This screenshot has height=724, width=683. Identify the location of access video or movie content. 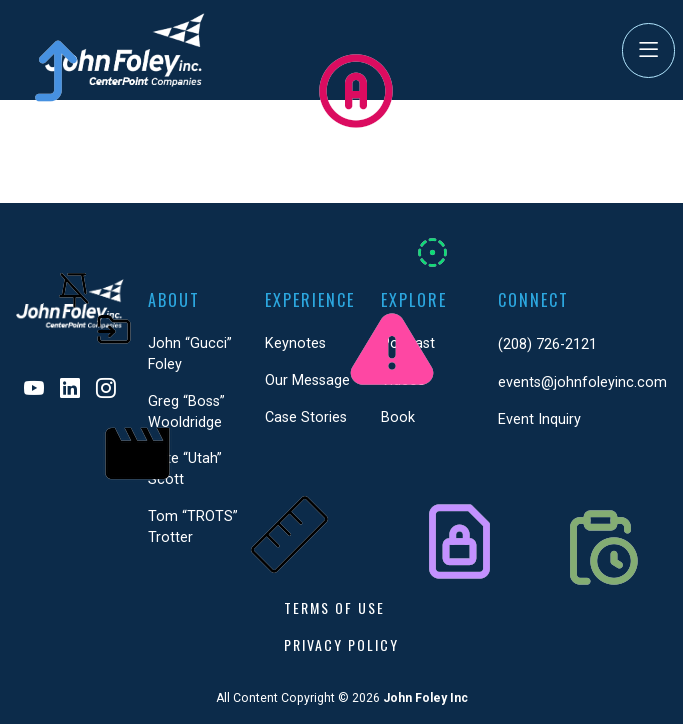
(137, 453).